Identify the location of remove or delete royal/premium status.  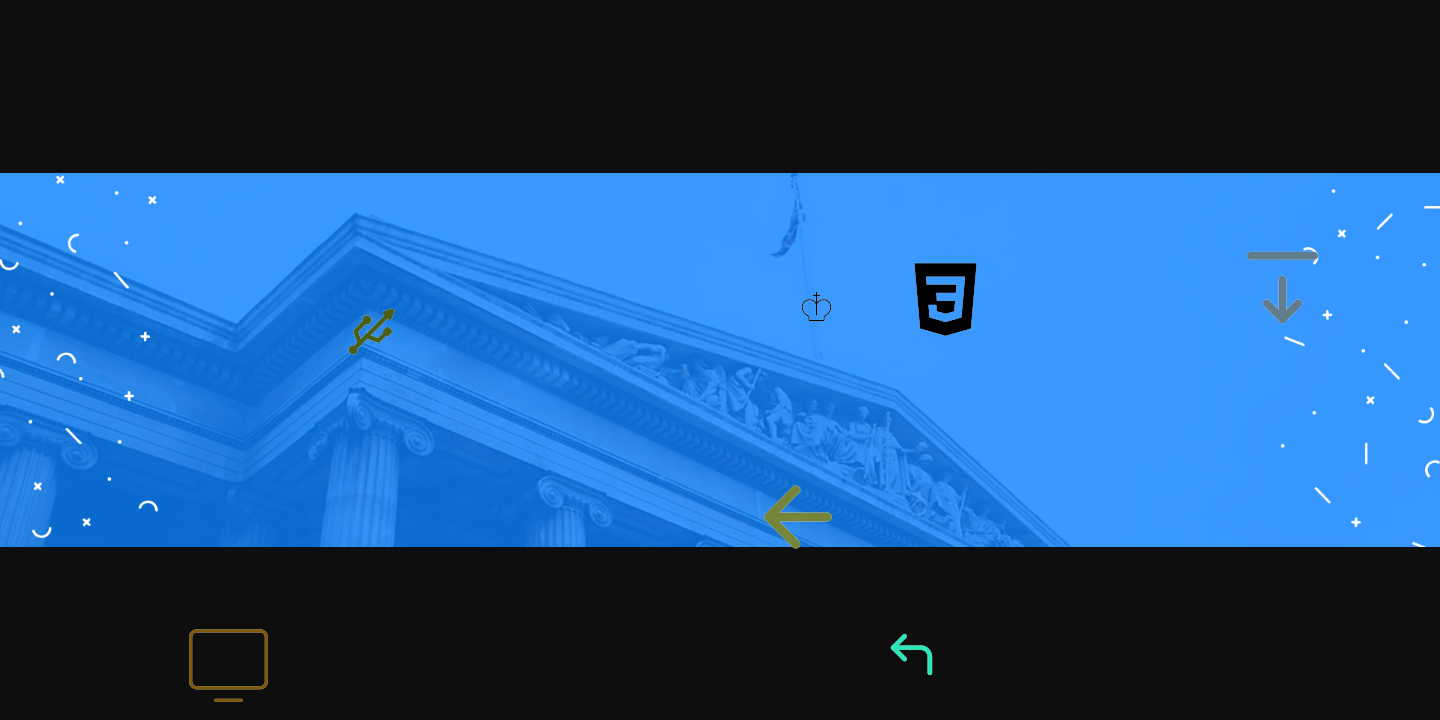
(816, 308).